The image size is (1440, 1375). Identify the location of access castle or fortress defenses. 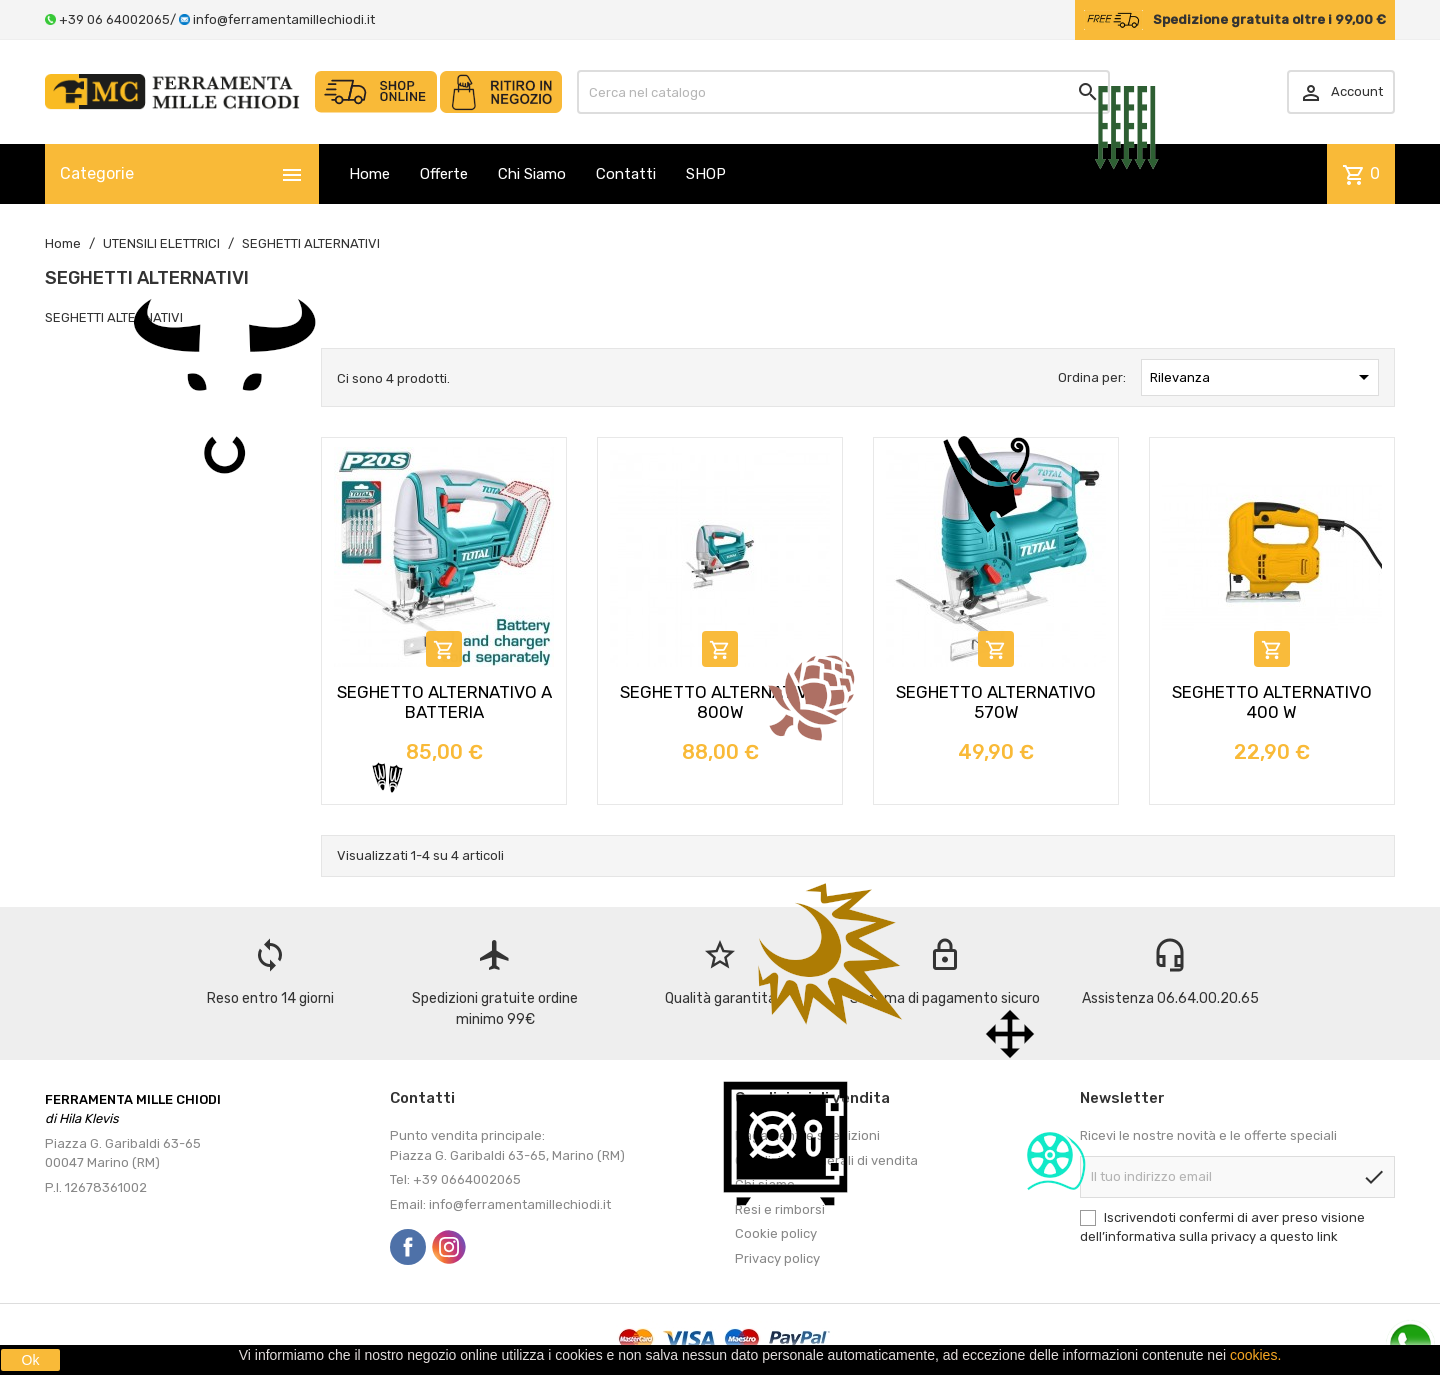
(1126, 127).